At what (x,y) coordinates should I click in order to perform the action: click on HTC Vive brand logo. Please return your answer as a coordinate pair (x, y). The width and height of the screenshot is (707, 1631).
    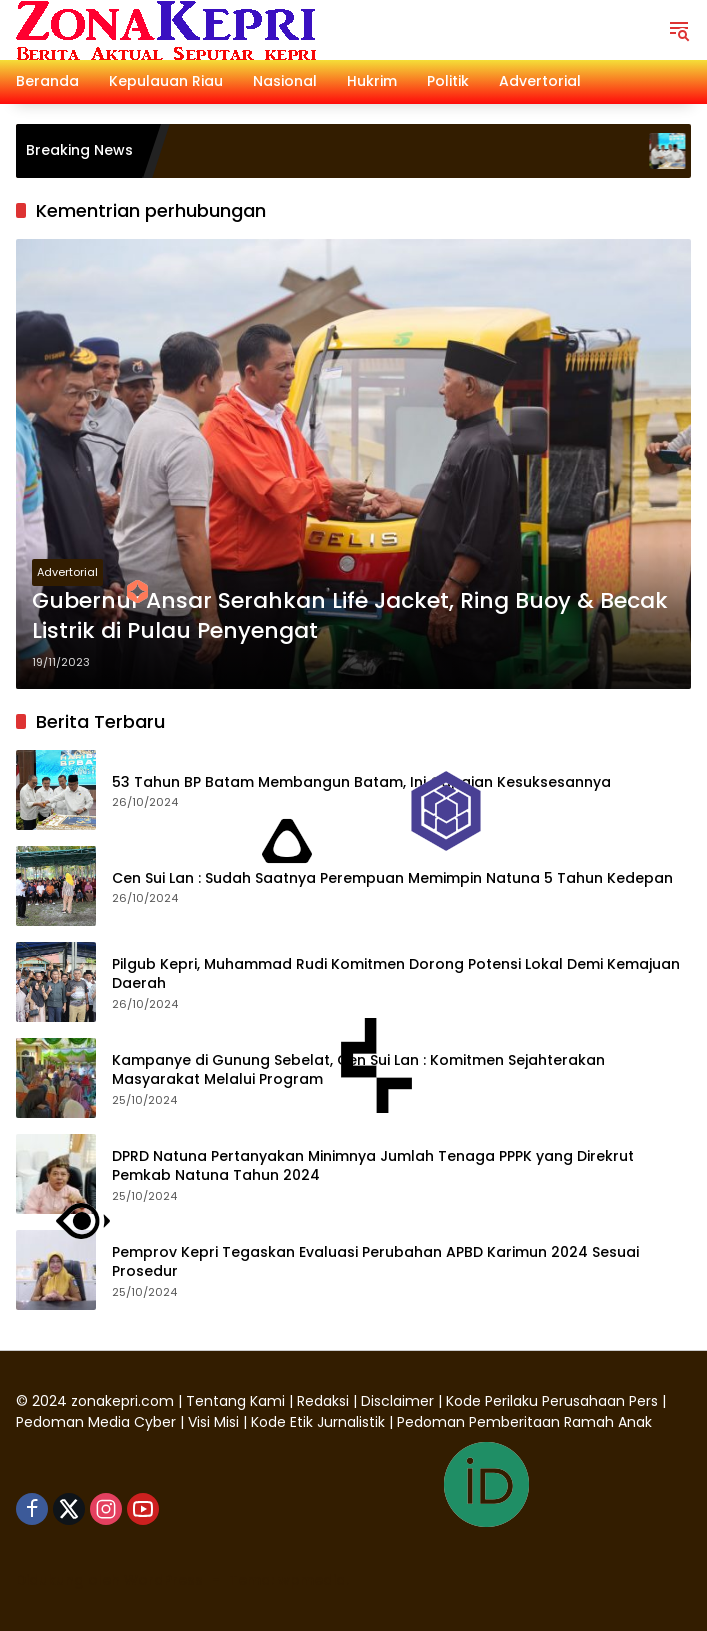
    Looking at the image, I should click on (287, 841).